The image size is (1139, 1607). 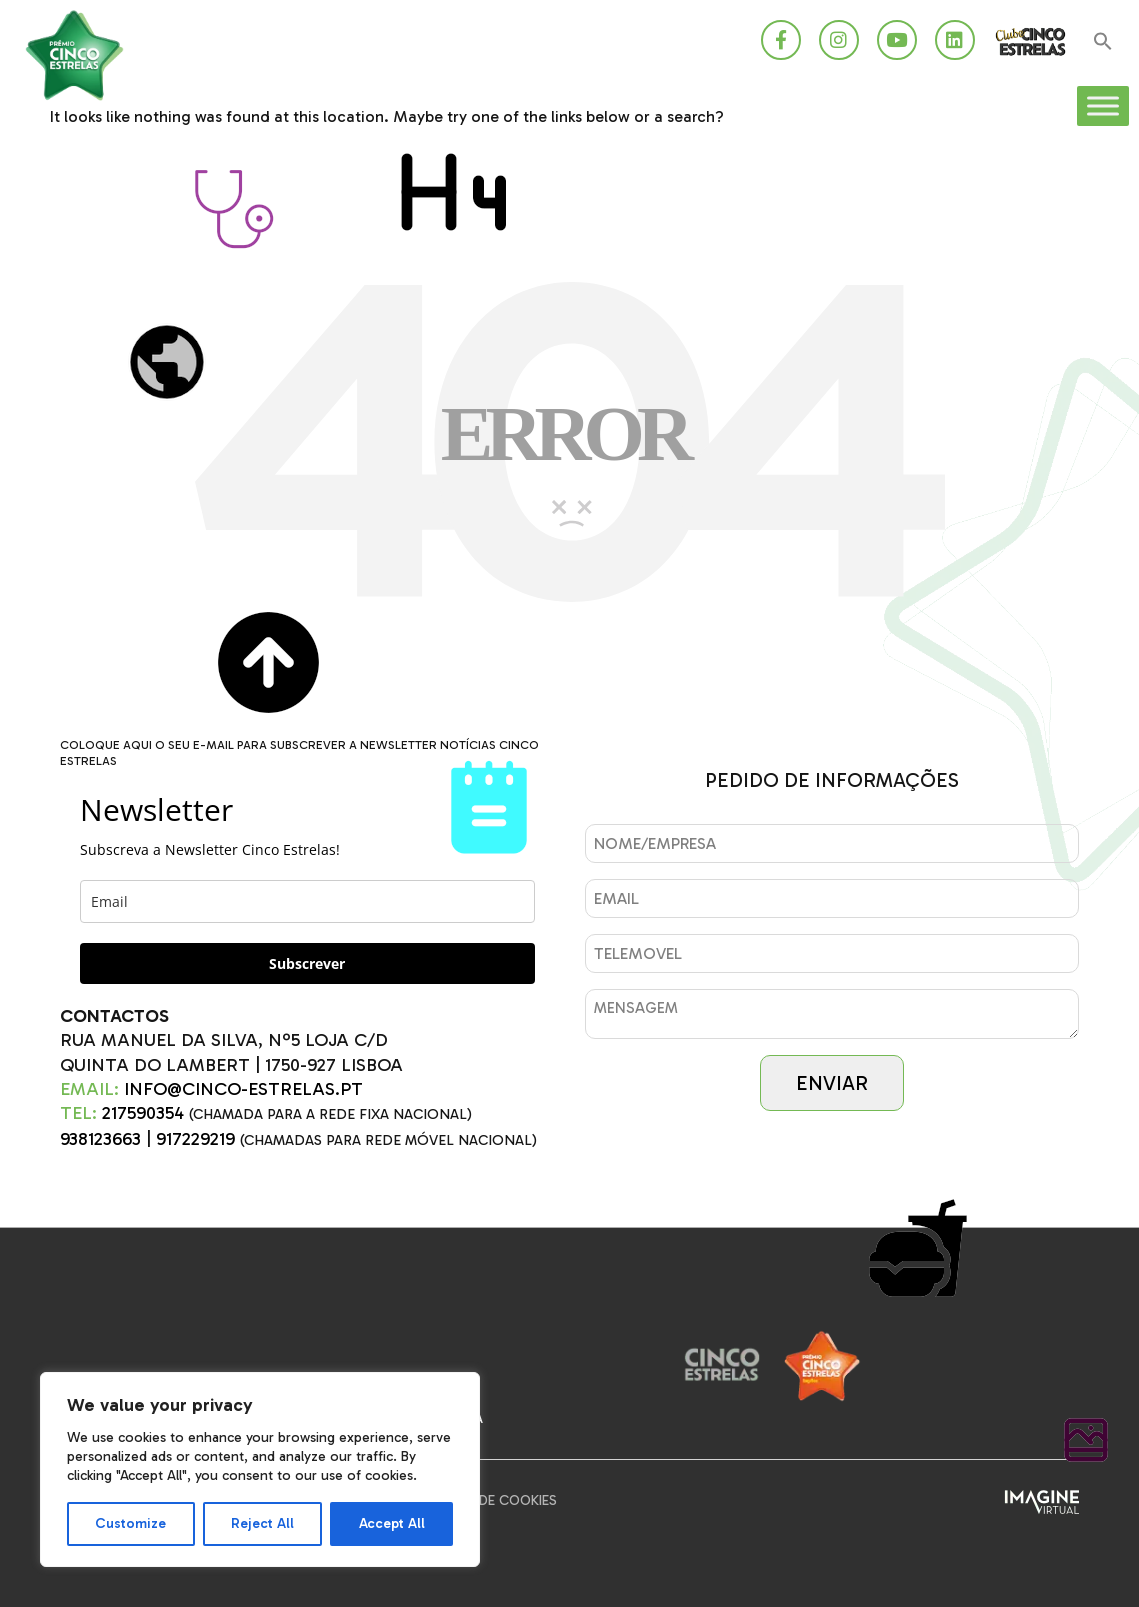 What do you see at coordinates (167, 362) in the screenshot?
I see `indicates public or global visibility` at bounding box center [167, 362].